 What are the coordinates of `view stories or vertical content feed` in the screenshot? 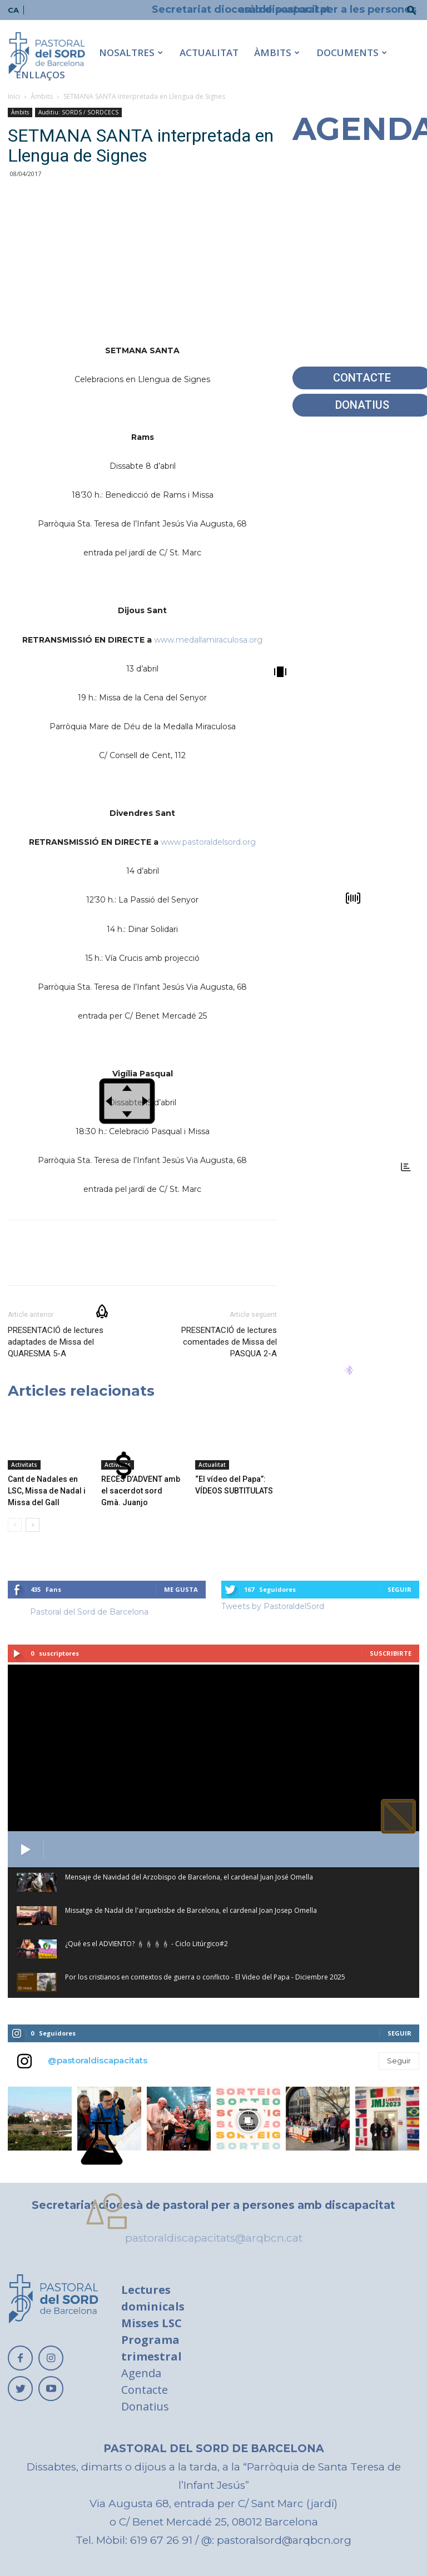 It's located at (280, 672).